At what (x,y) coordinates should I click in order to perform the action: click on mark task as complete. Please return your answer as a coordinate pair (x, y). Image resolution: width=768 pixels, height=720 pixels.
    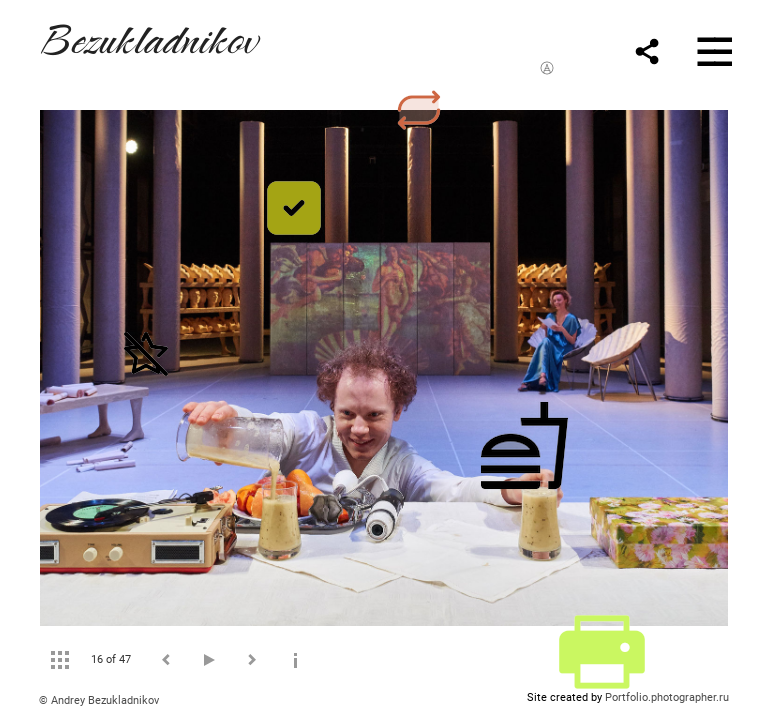
    Looking at the image, I should click on (294, 208).